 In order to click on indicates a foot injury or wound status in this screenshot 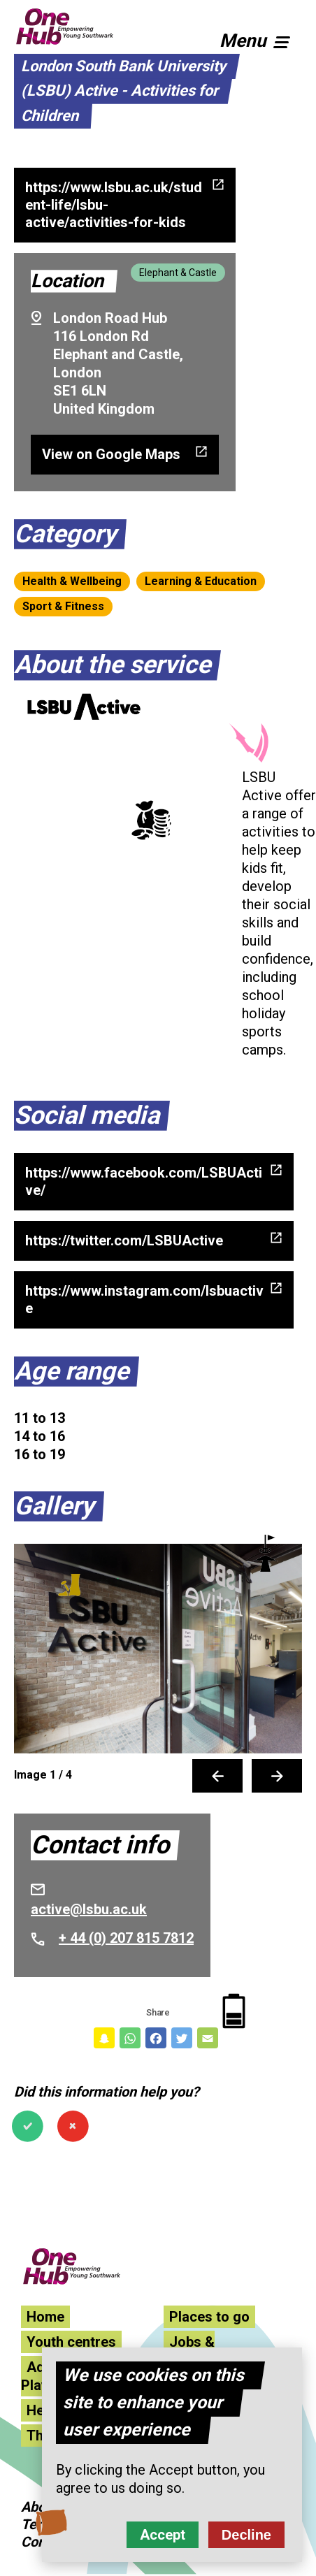, I will do `click(69, 1585)`.